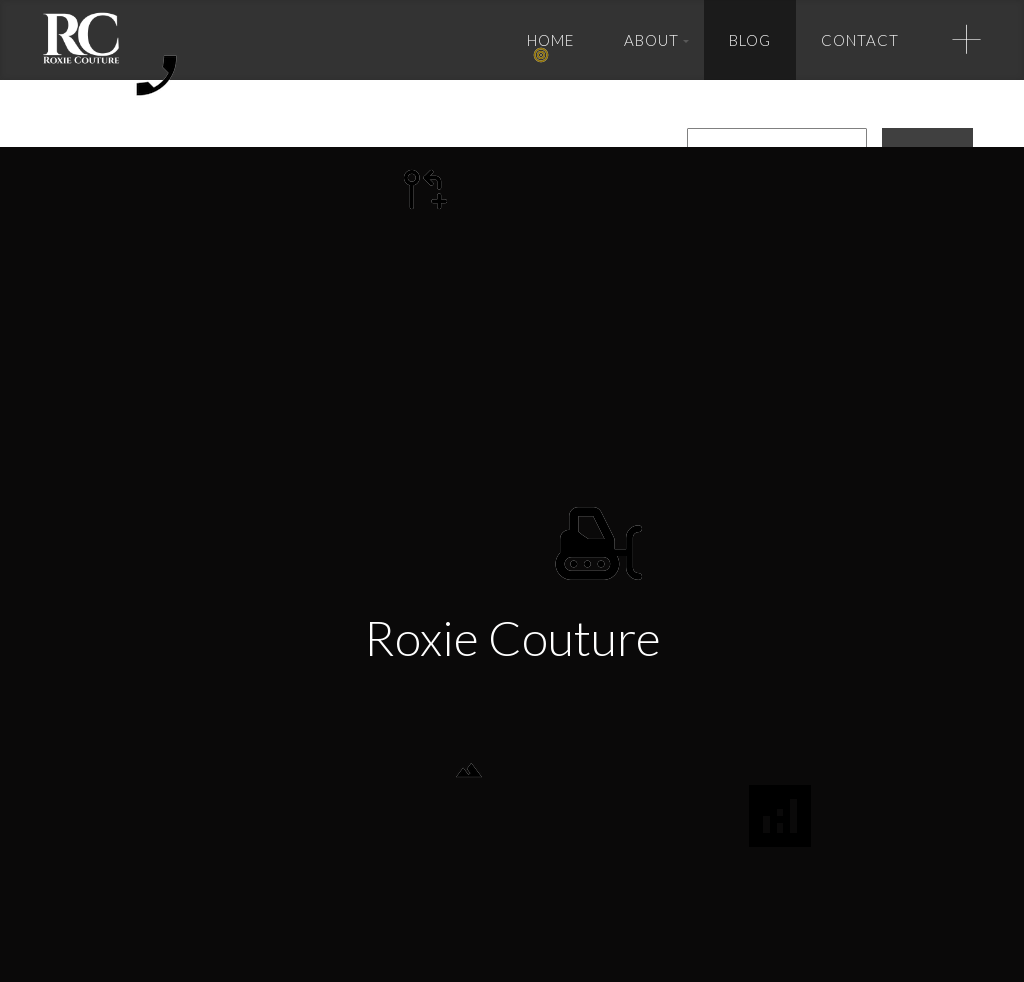 The image size is (1024, 982). Describe the element at coordinates (469, 770) in the screenshot. I see `switch to terrain map view` at that location.